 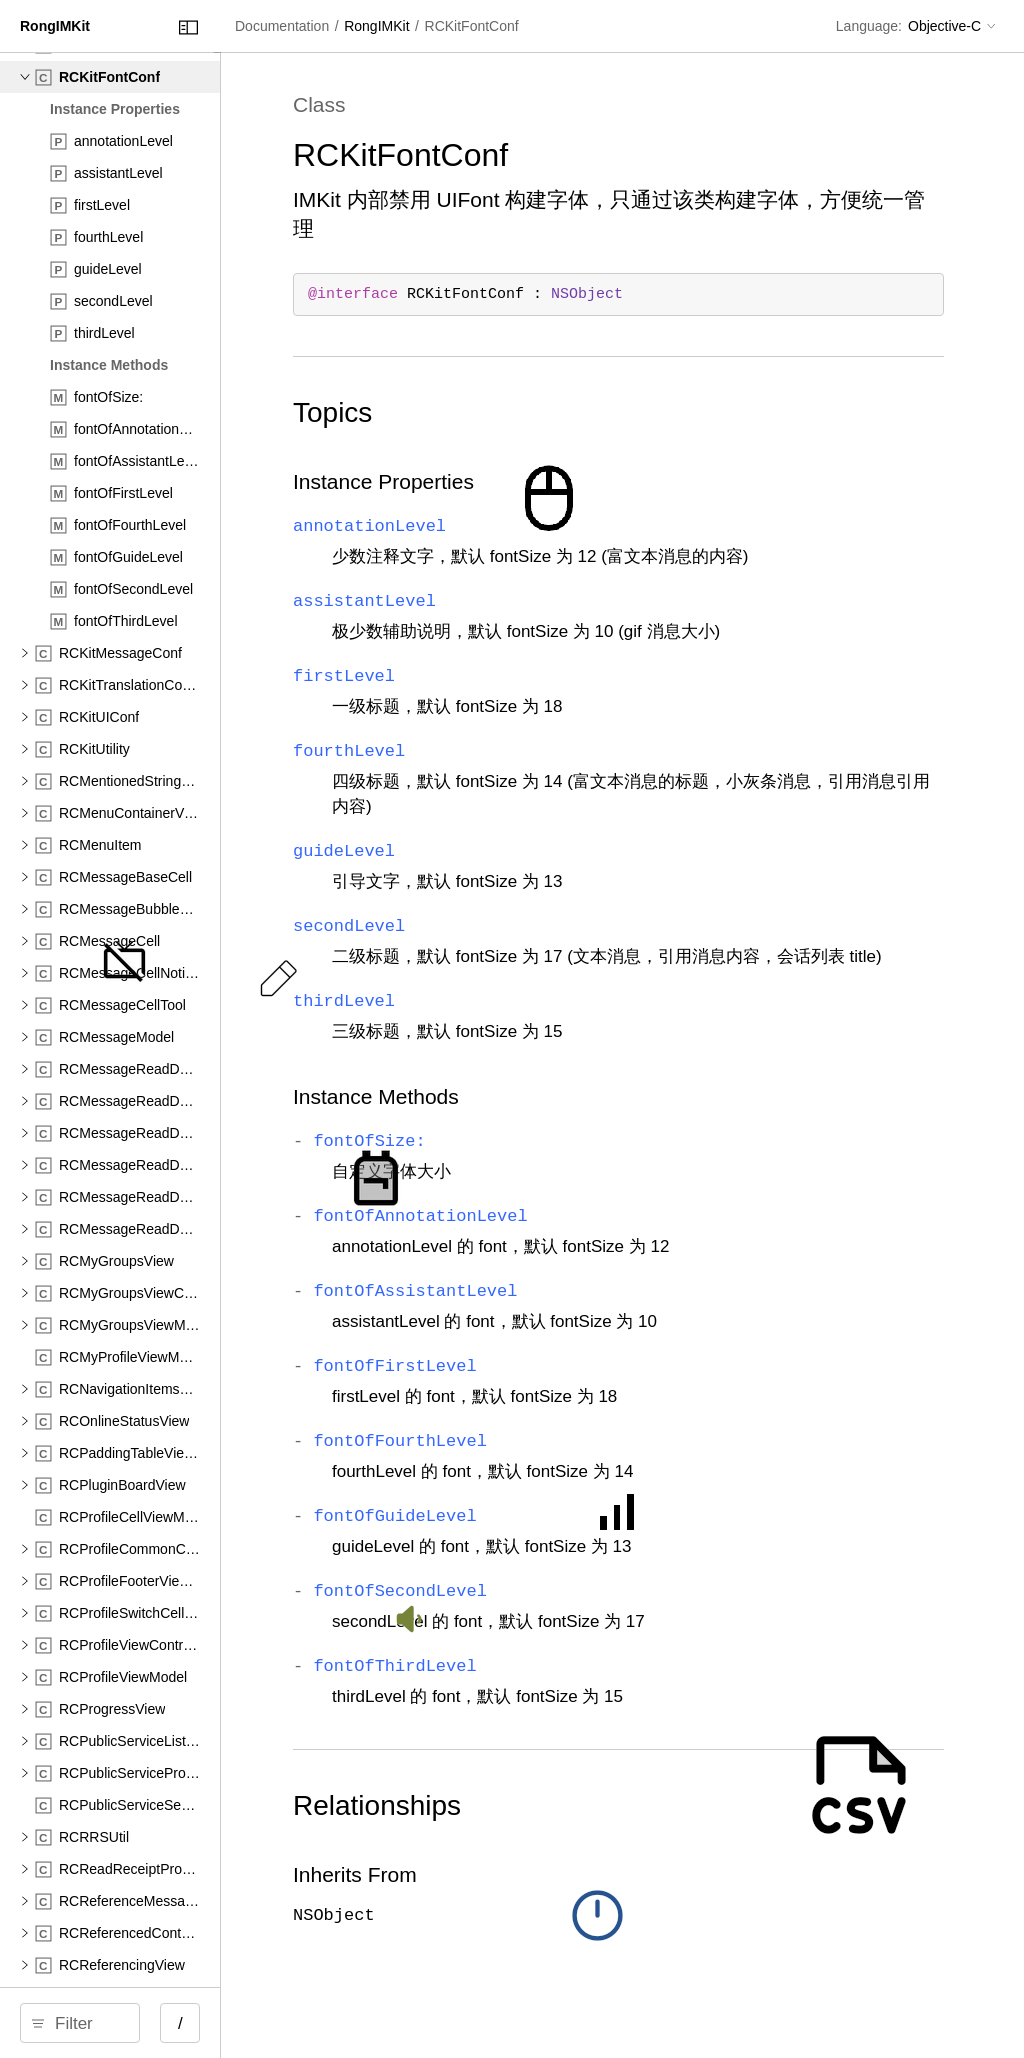 I want to click on mouse input device settings, so click(x=549, y=498).